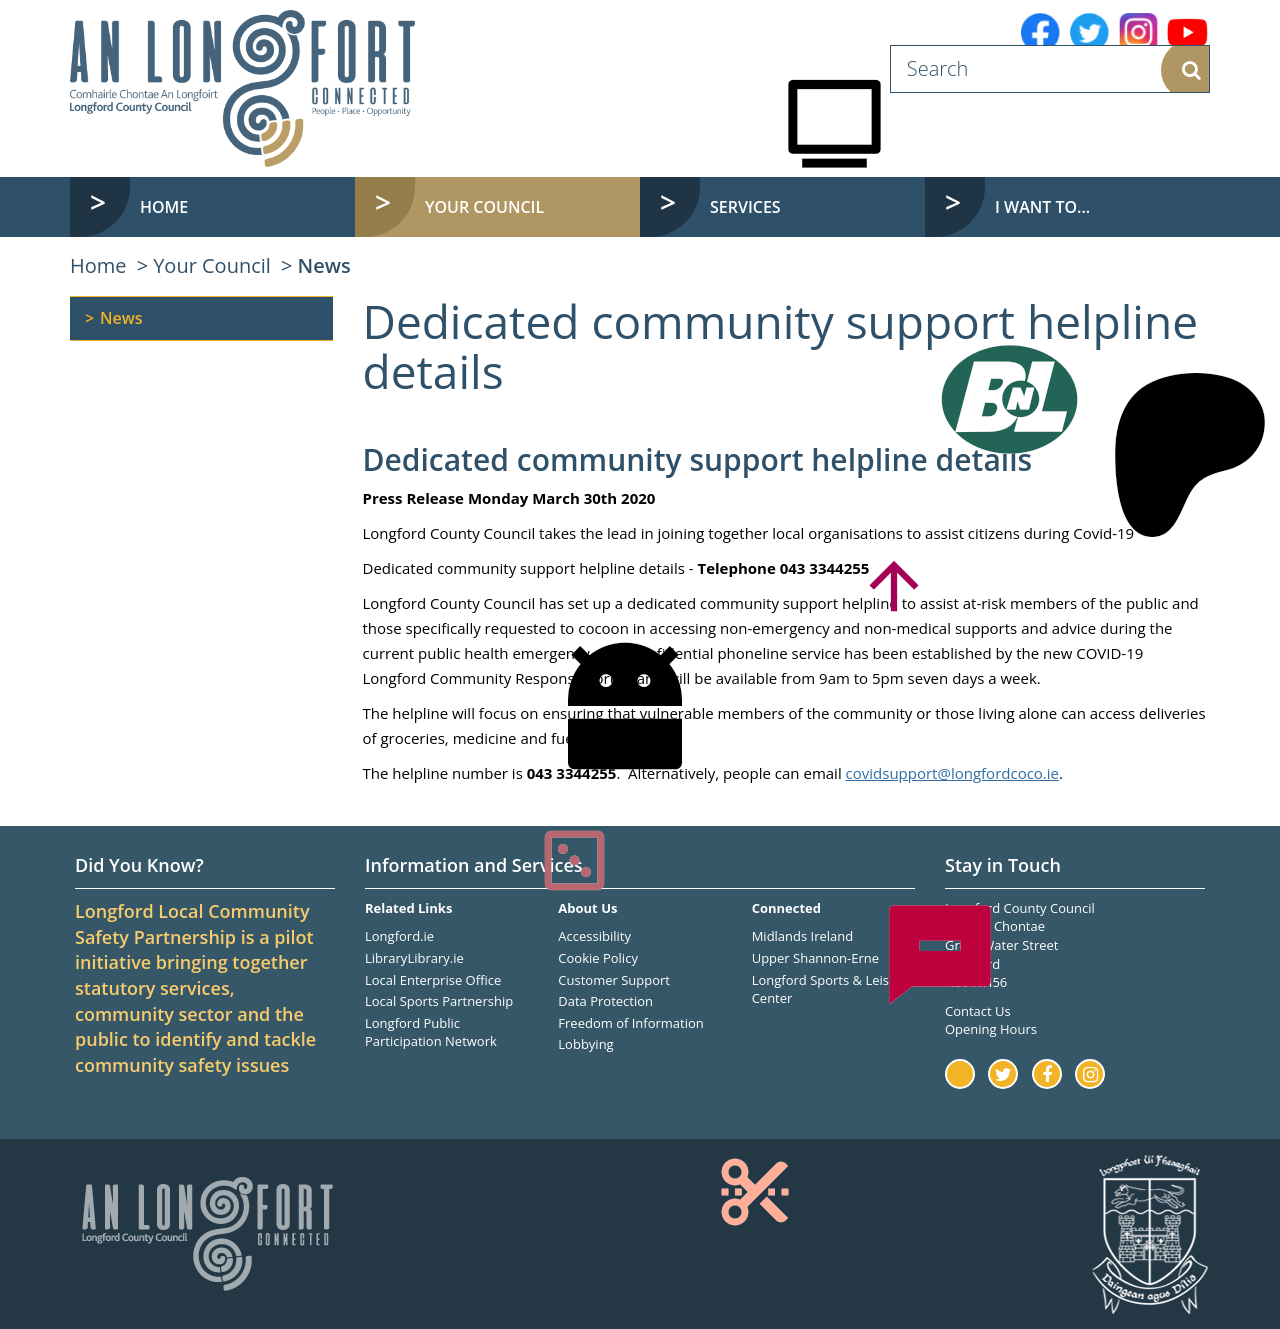 This screenshot has height=1329, width=1280. What do you see at coordinates (894, 586) in the screenshot?
I see `scroll to top of page` at bounding box center [894, 586].